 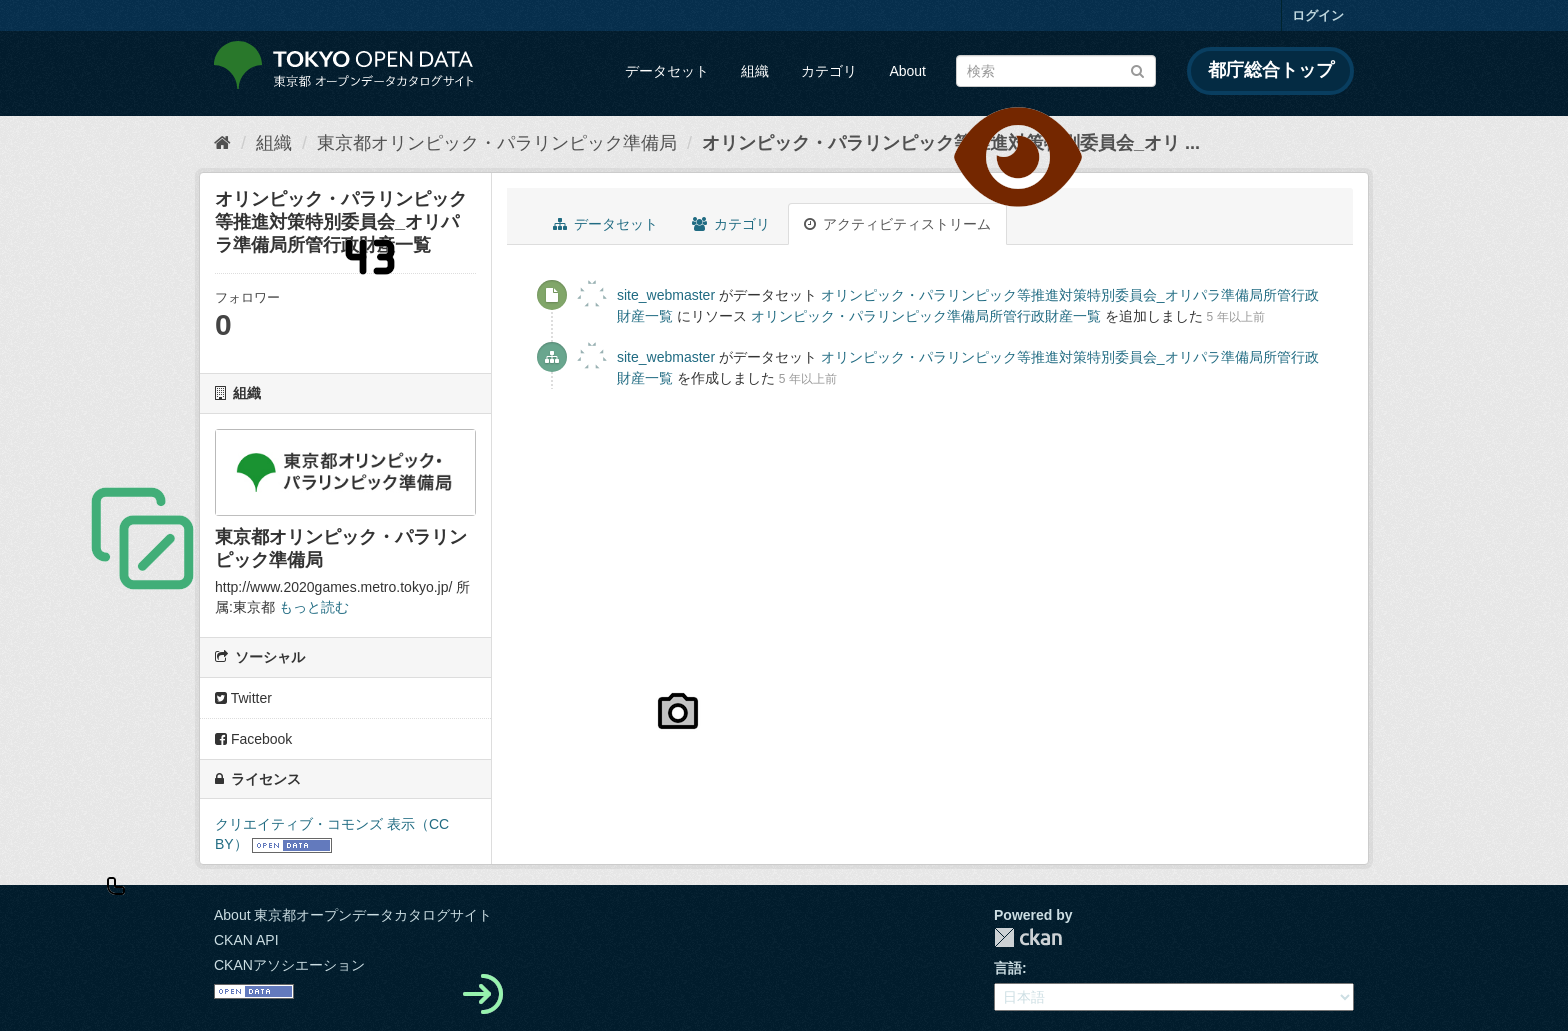 I want to click on view or preview content, so click(x=1018, y=157).